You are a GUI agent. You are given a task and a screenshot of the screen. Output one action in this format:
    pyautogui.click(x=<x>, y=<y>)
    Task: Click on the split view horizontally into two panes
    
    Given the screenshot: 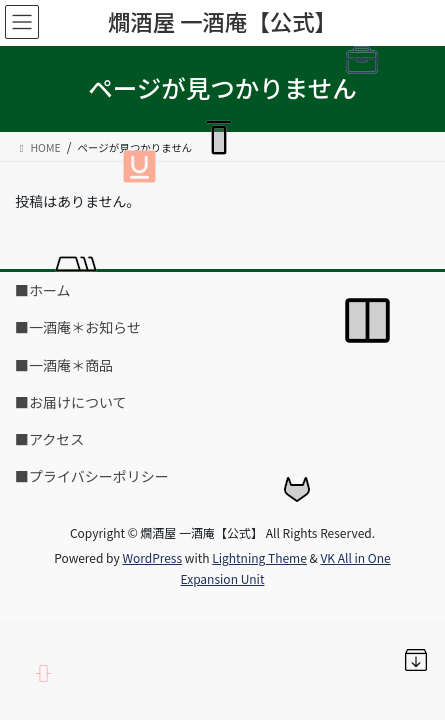 What is the action you would take?
    pyautogui.click(x=367, y=320)
    